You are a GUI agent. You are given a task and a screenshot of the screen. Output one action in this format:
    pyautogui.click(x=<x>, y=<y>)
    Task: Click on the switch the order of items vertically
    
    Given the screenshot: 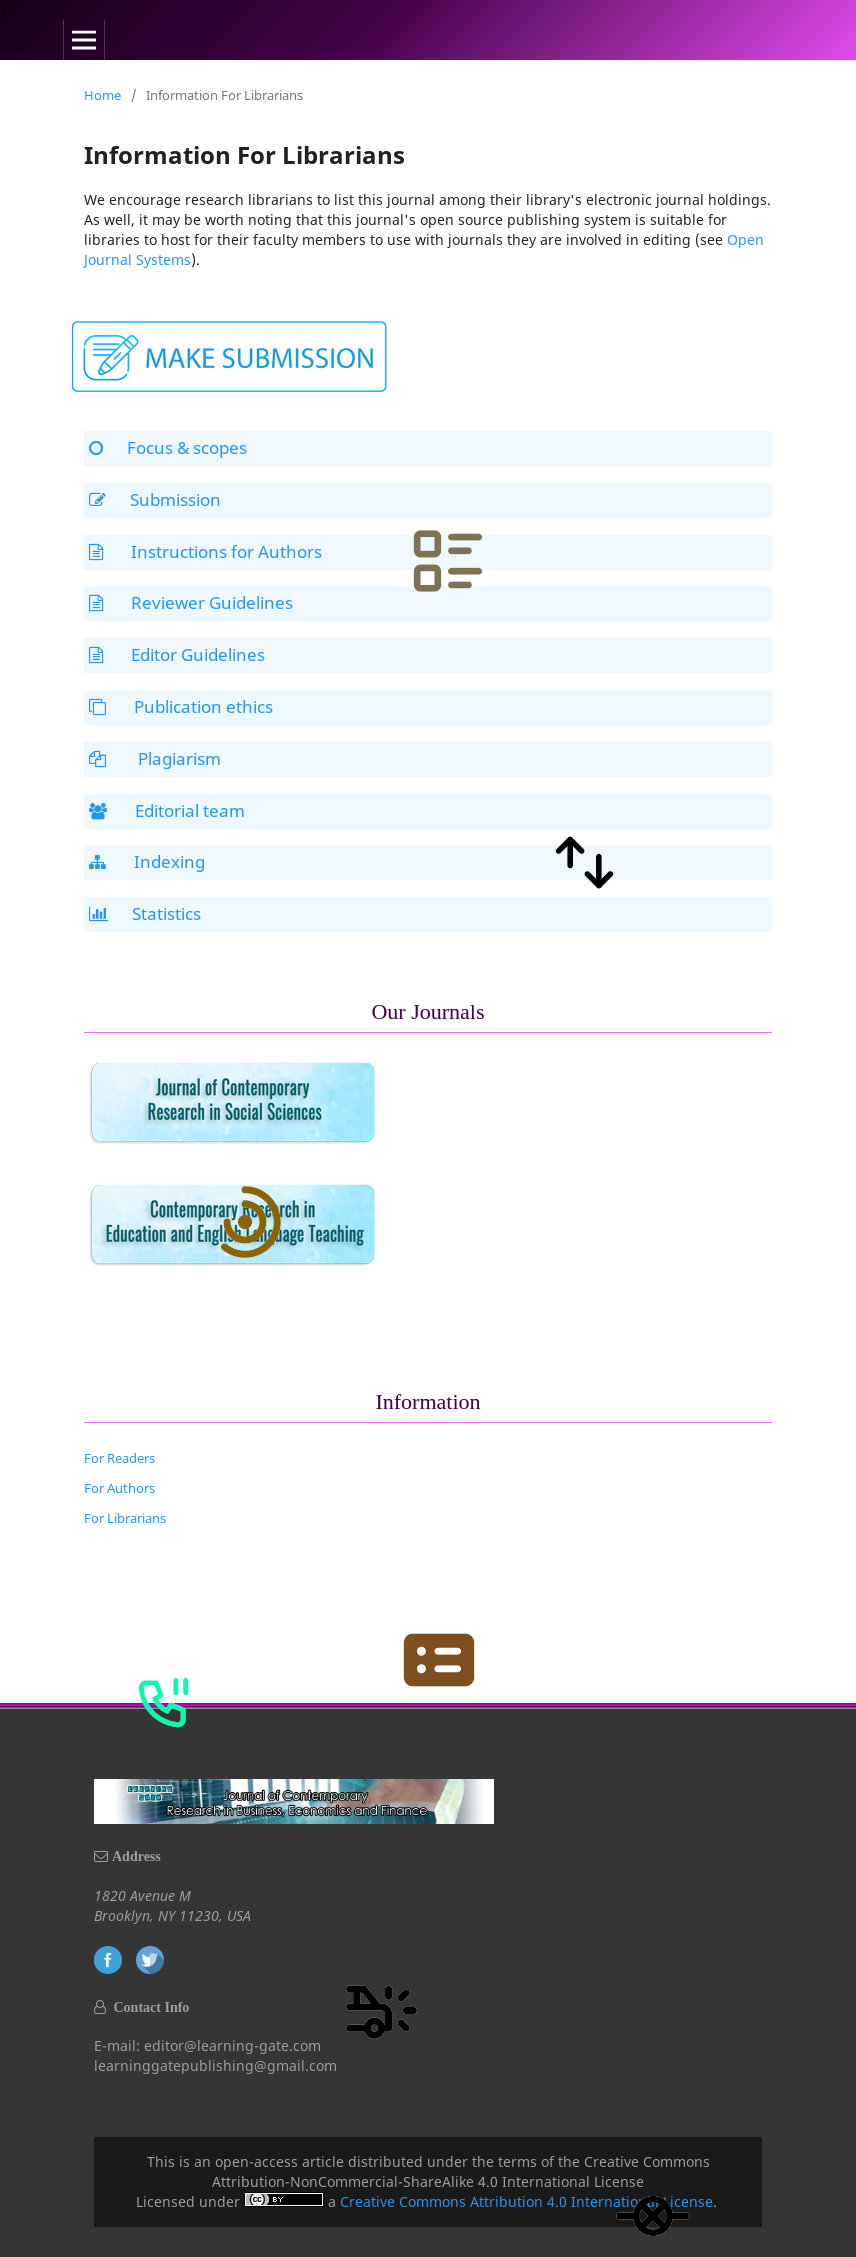 What is the action you would take?
    pyautogui.click(x=584, y=862)
    